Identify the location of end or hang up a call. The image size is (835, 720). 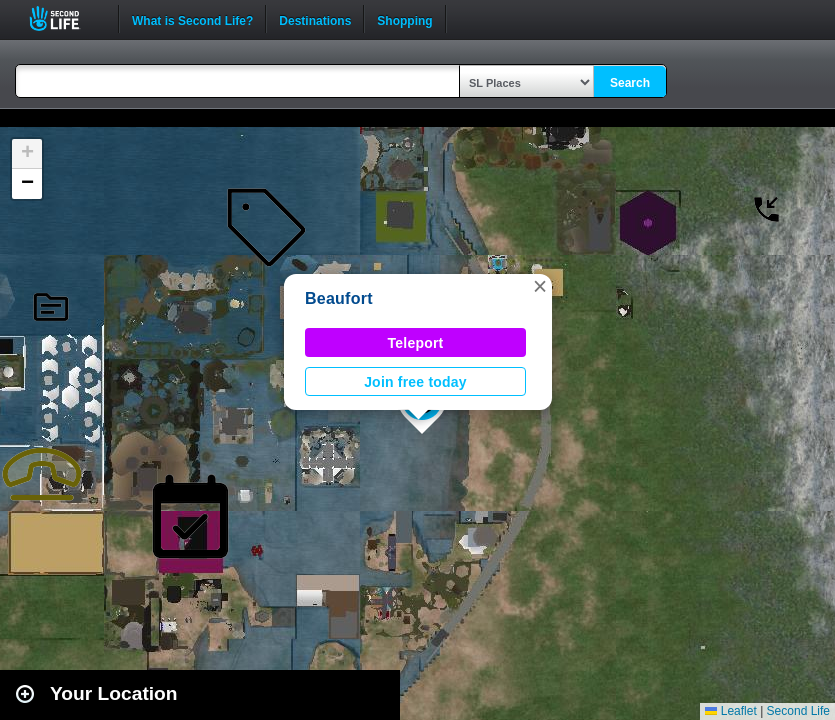
(42, 474).